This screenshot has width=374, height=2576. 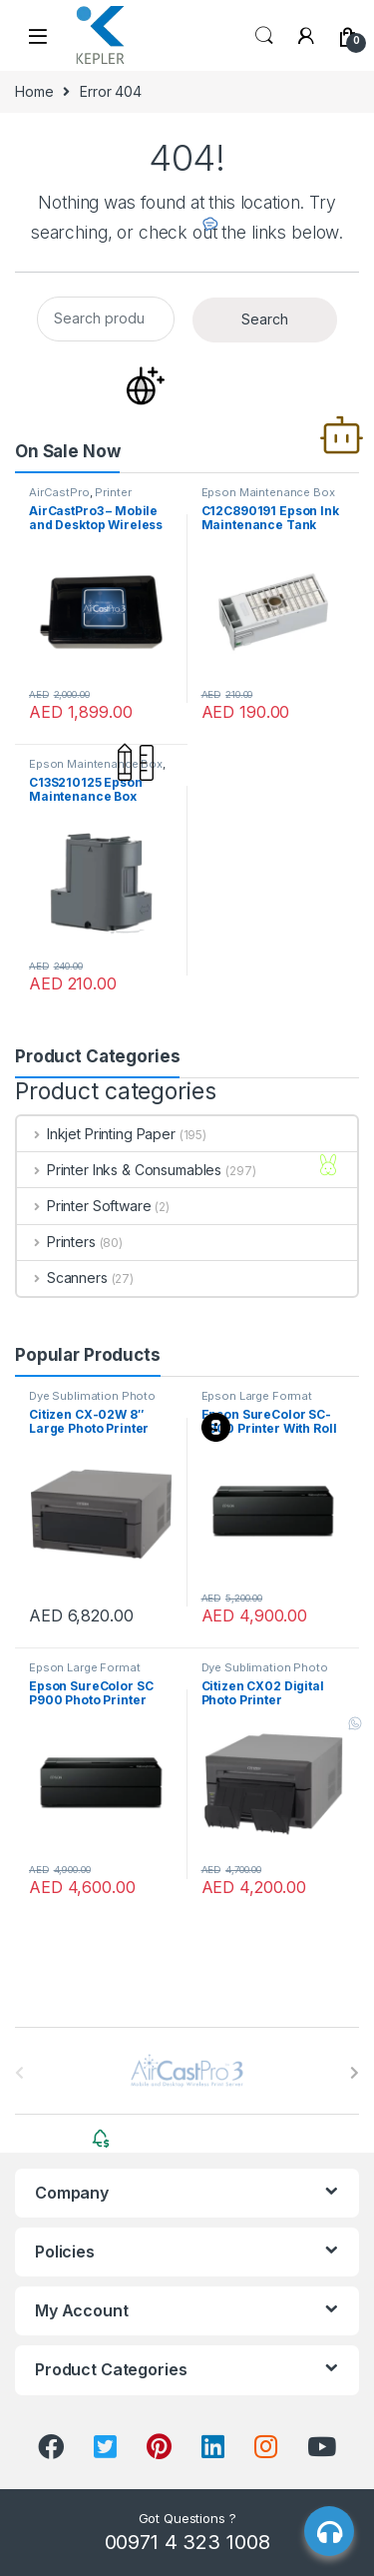 I want to click on set up price alerts or payment notifications, so click(x=100, y=2138).